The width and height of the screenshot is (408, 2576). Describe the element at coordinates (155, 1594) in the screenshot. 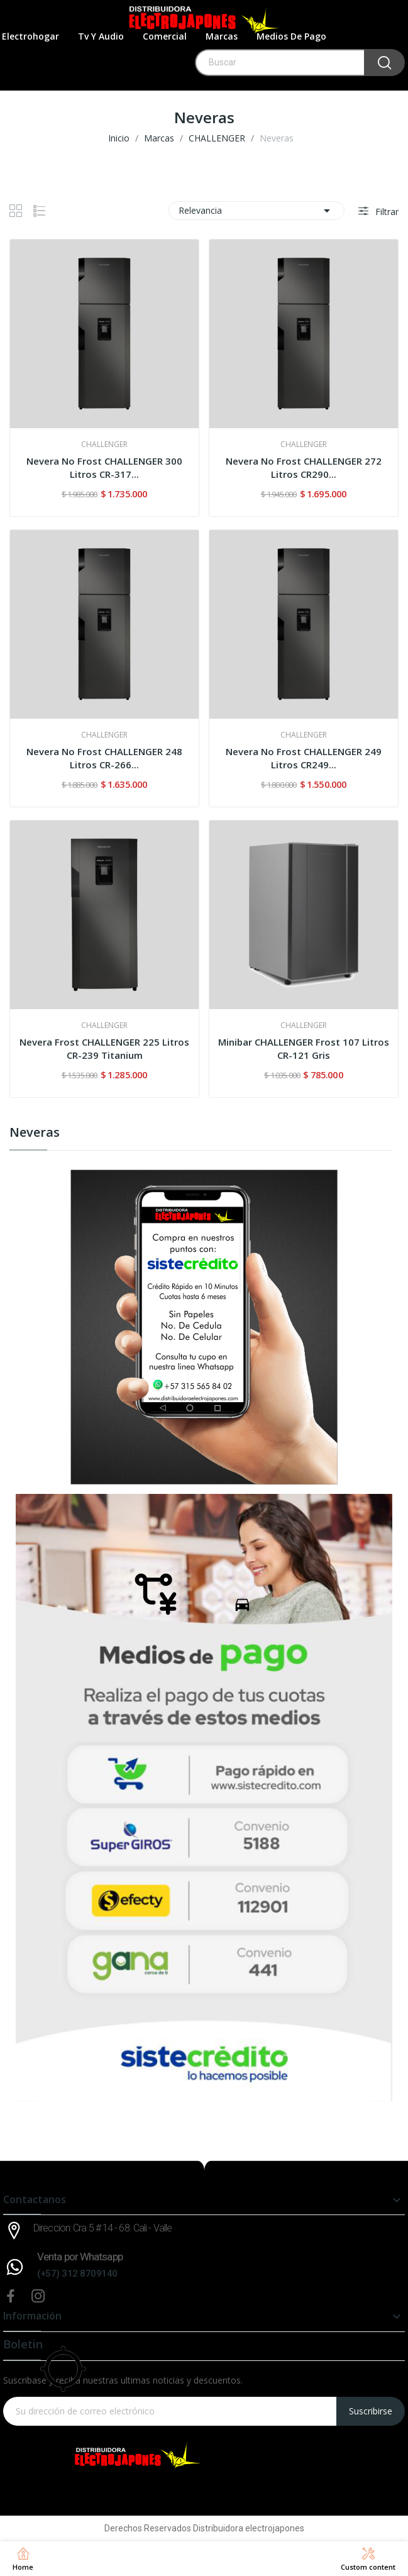

I see `transfer funds in yen currency` at that location.